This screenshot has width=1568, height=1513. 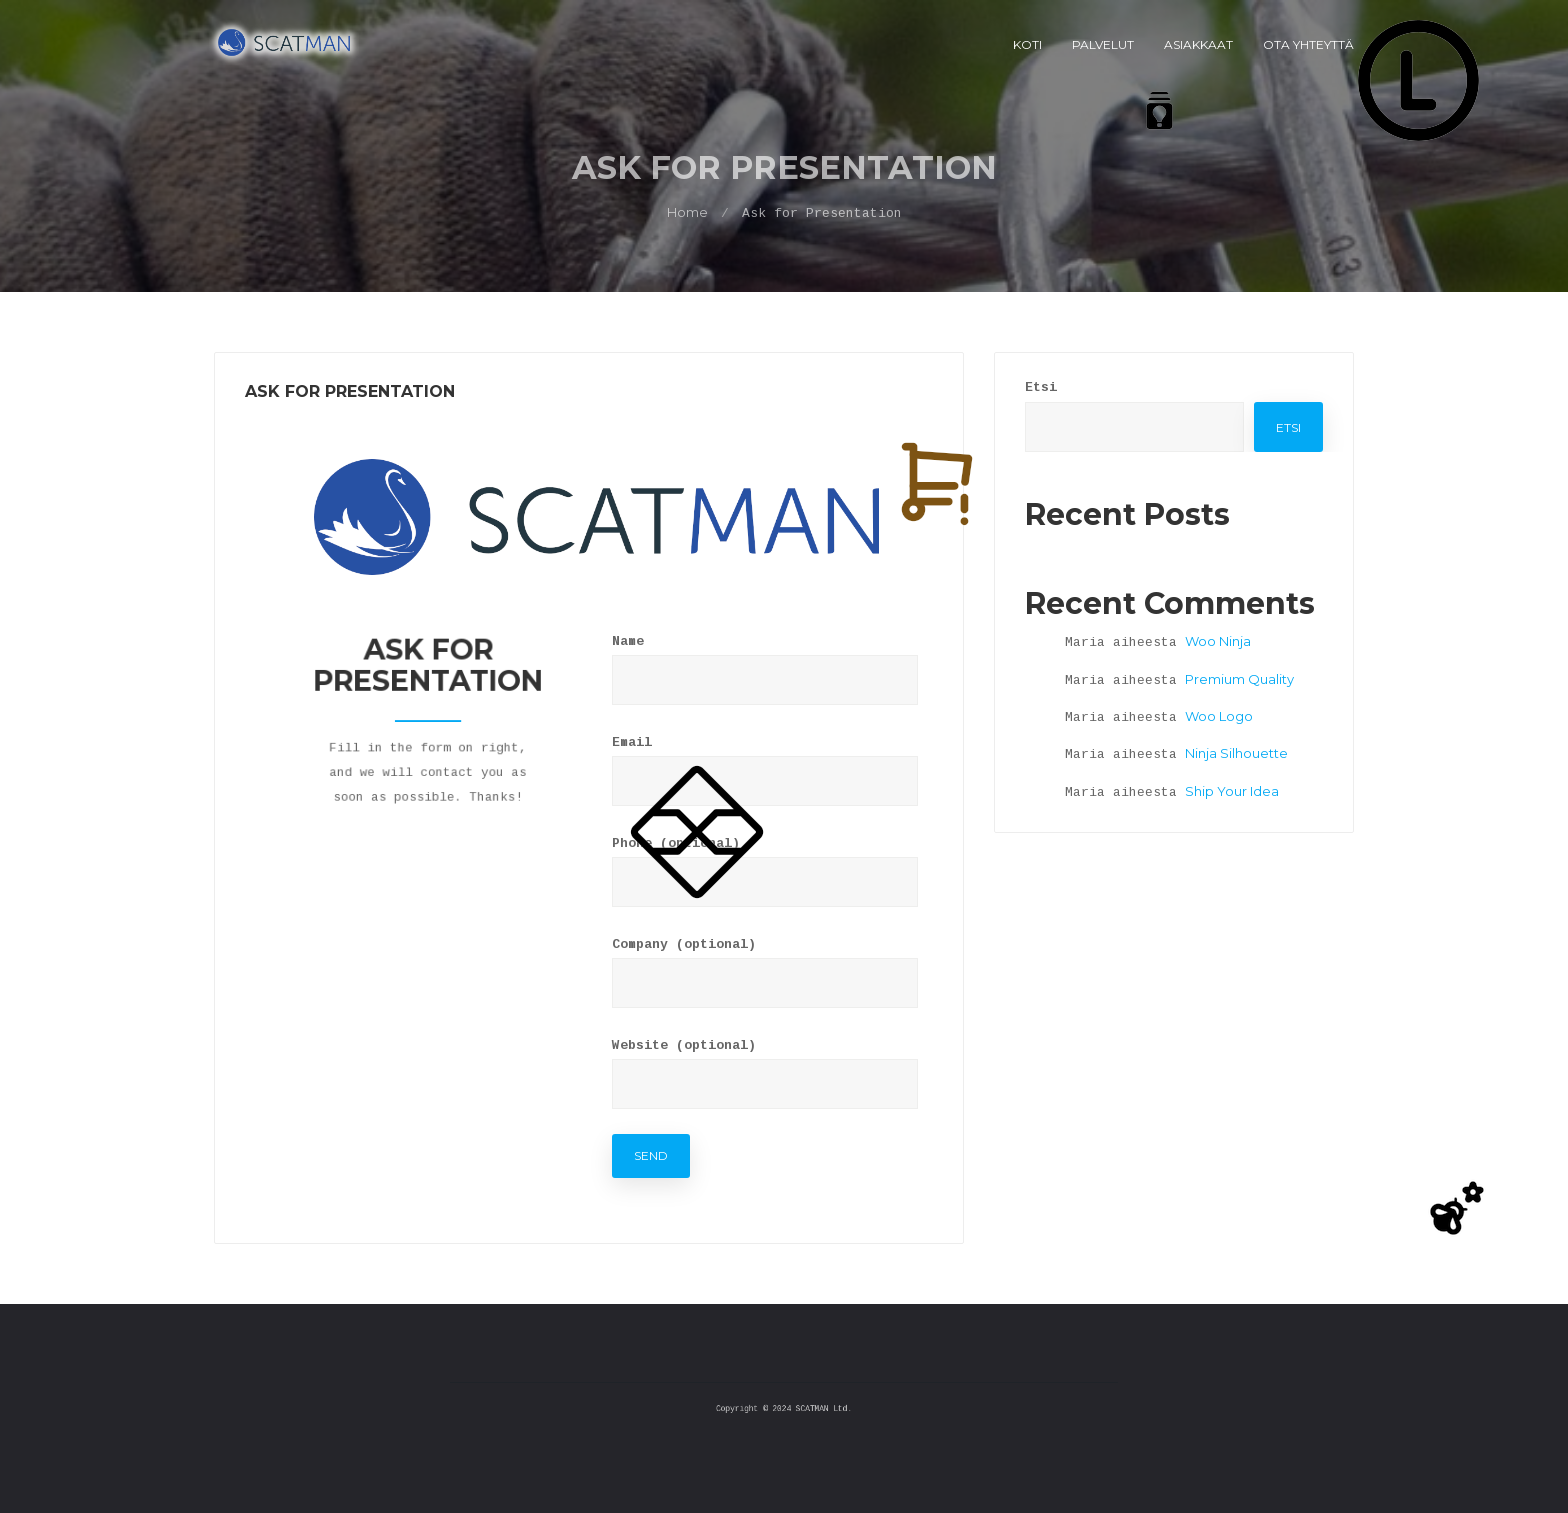 I want to click on view batch prediction results, so click(x=1159, y=110).